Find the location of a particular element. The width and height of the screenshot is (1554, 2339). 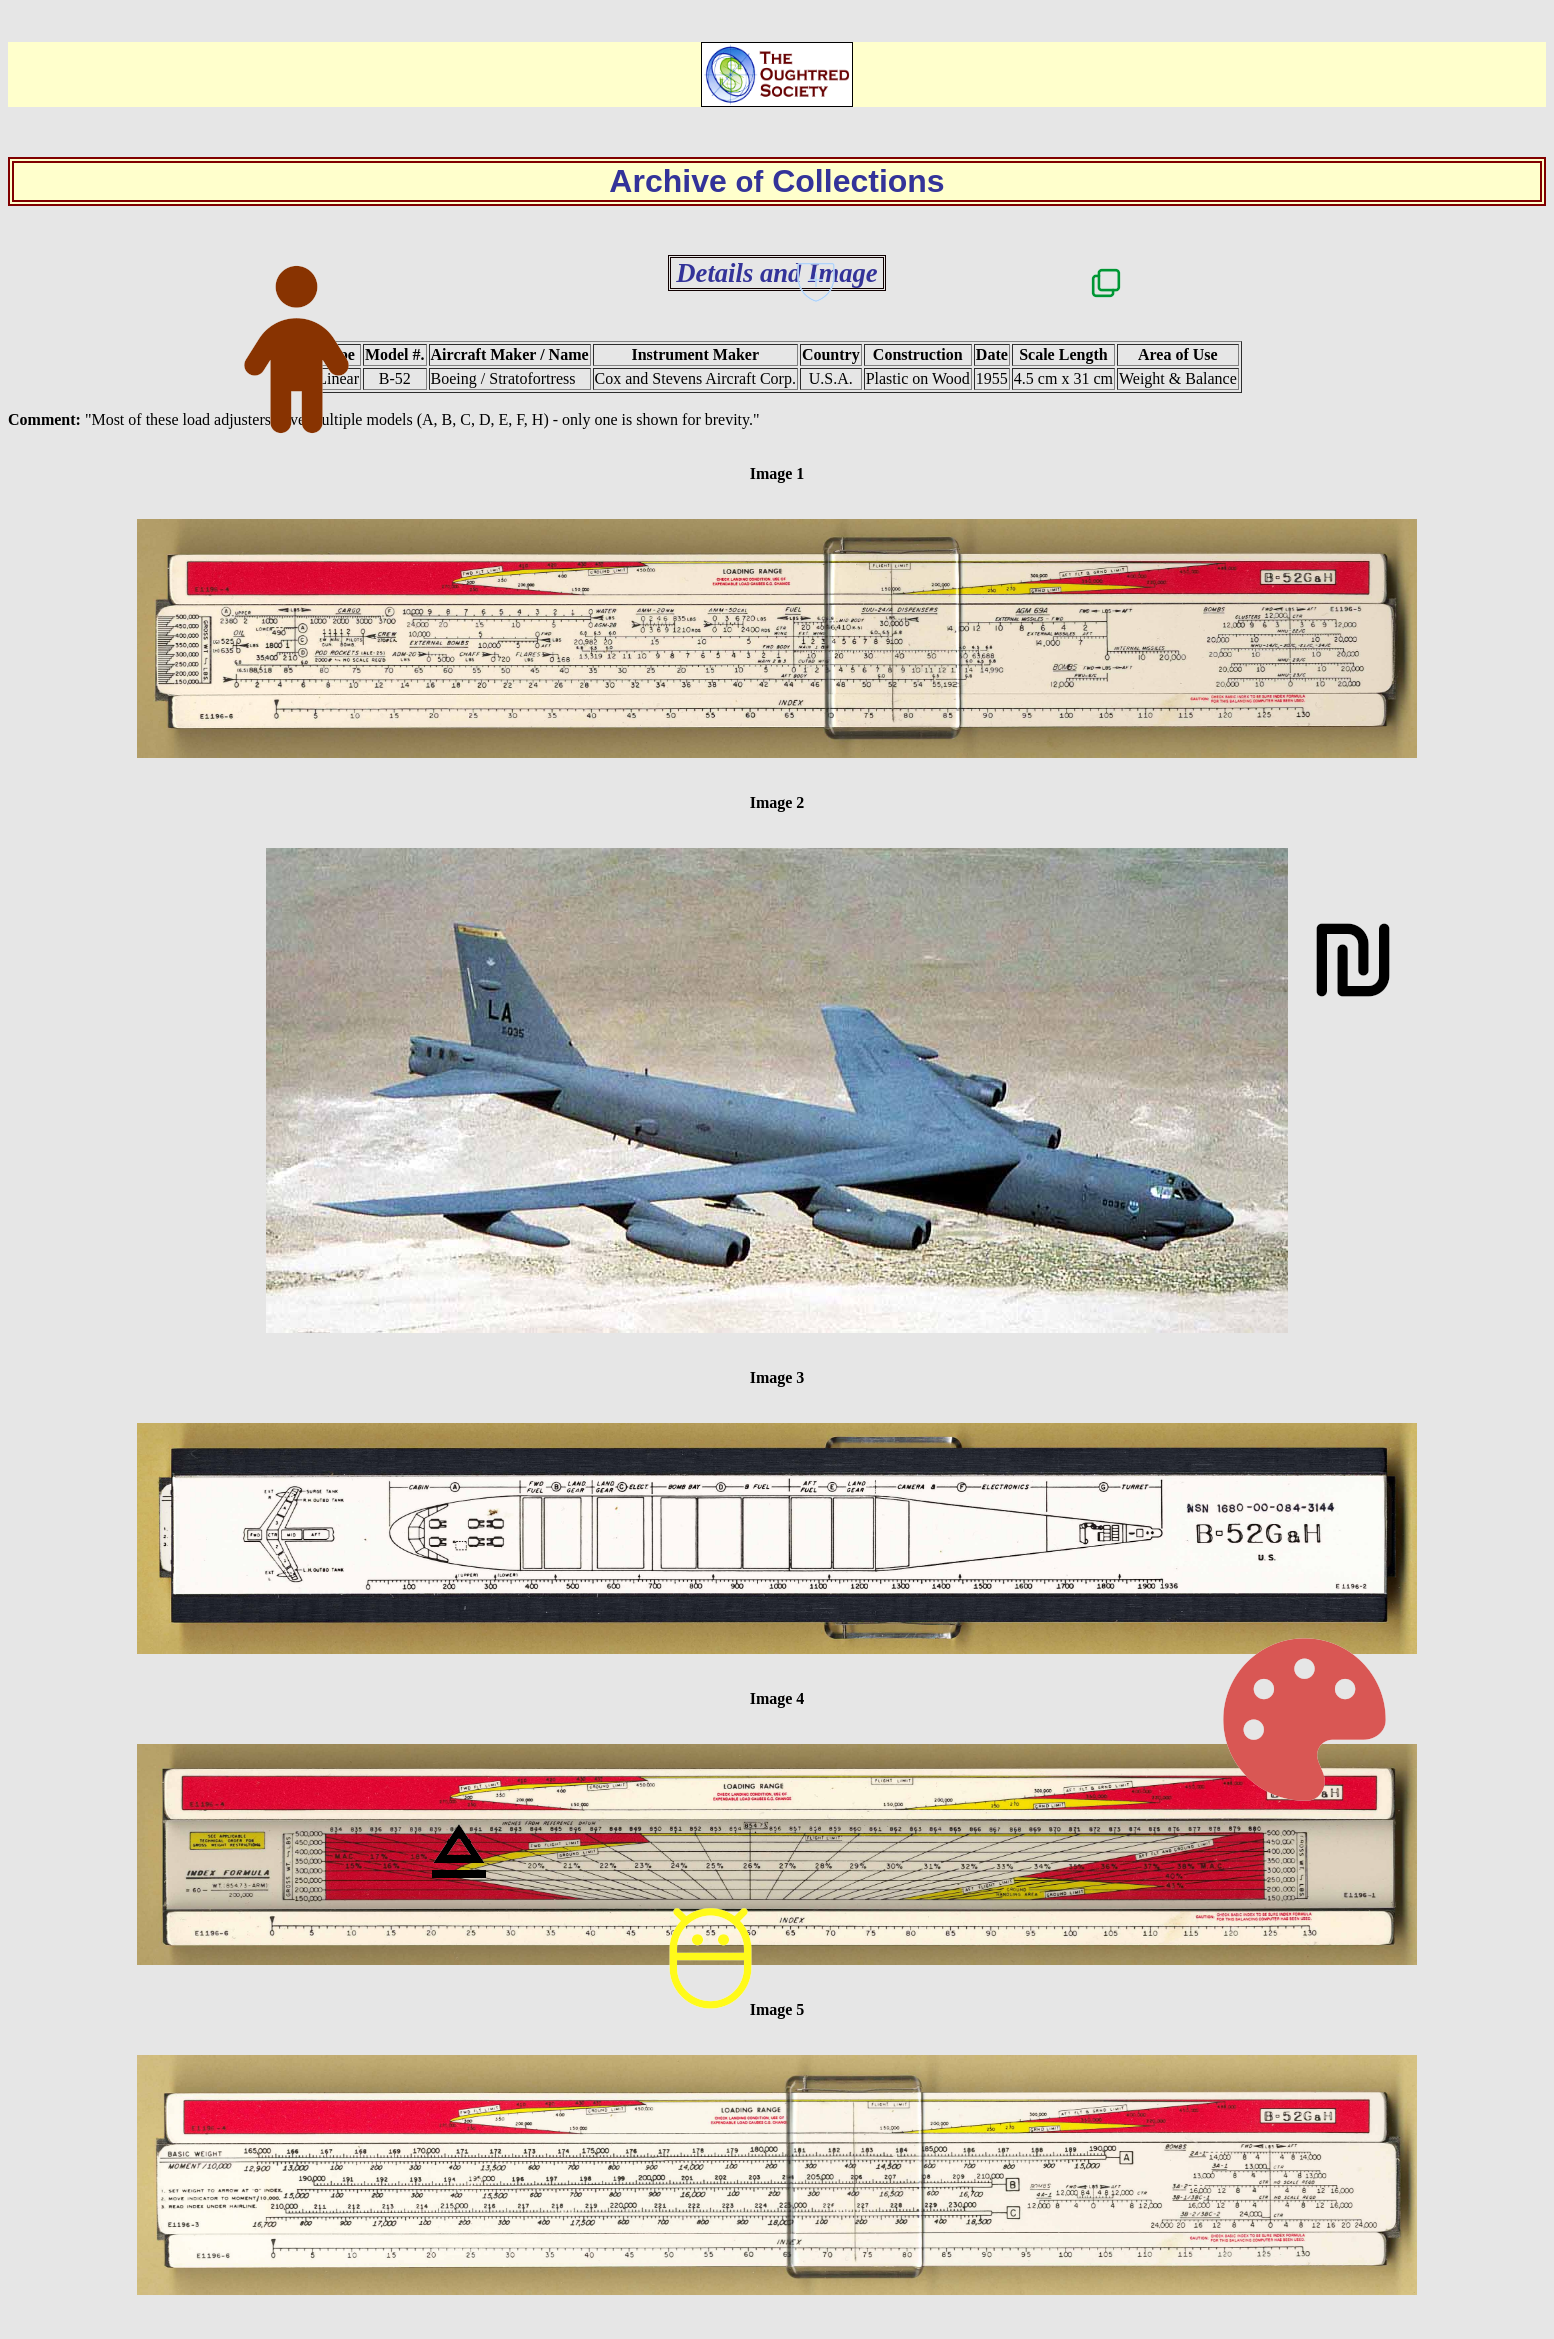

access color and theme settings is located at coordinates (1304, 1719).